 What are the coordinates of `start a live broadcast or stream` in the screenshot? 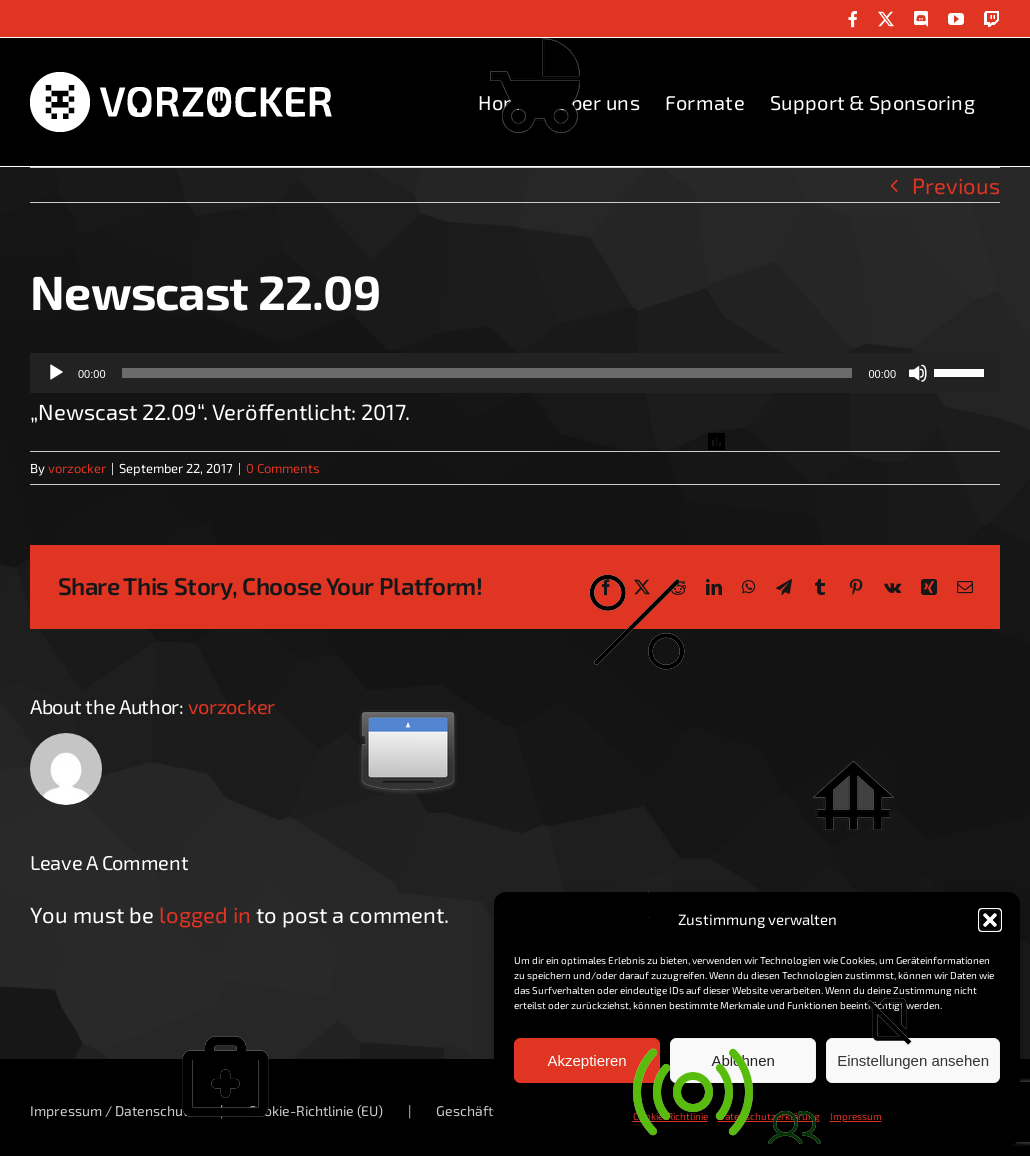 It's located at (693, 1092).